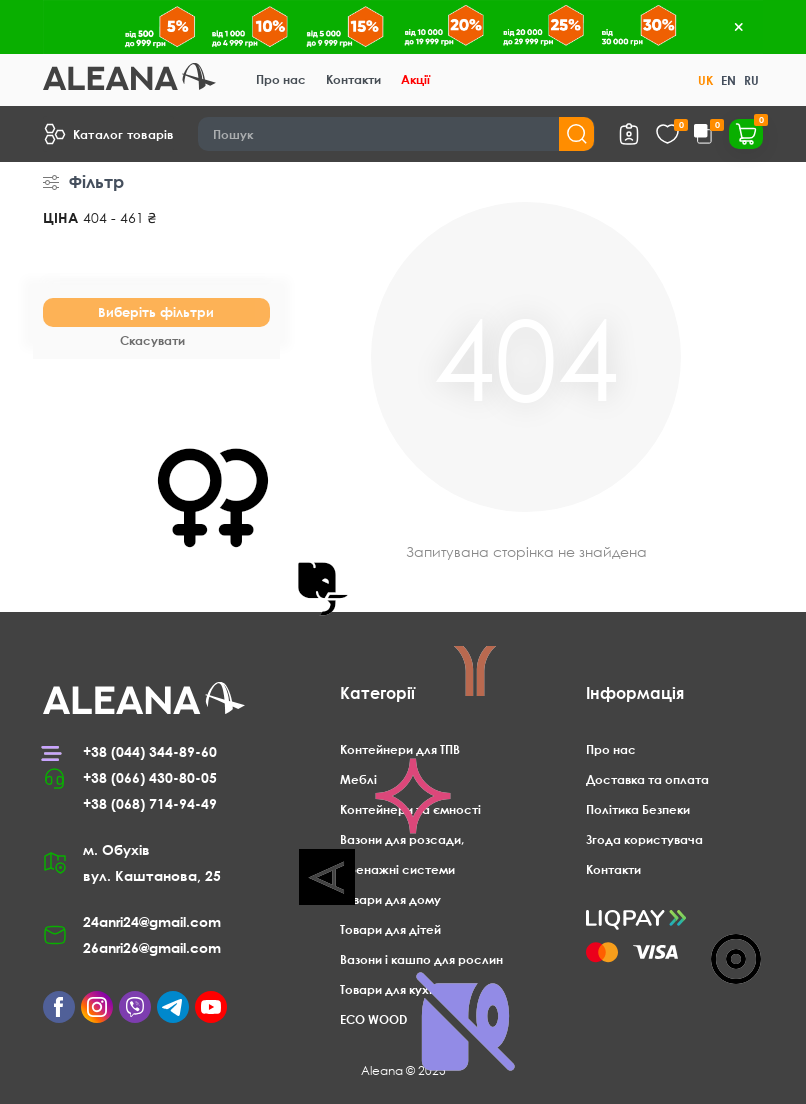 The width and height of the screenshot is (806, 1104). Describe the element at coordinates (213, 495) in the screenshot. I see `indicates female/female relationship or partnership` at that location.